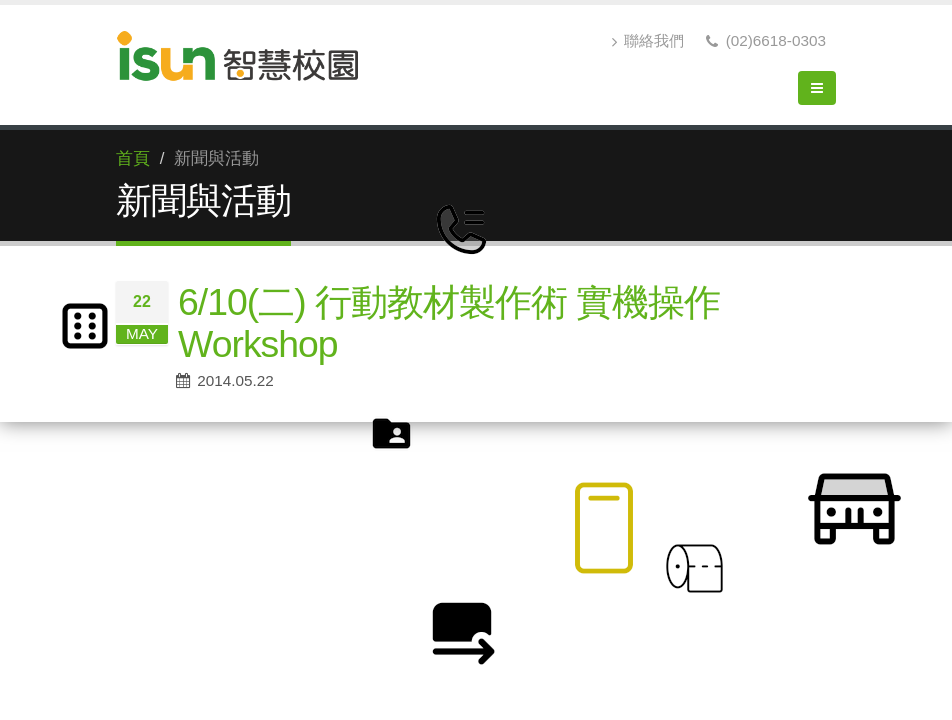 This screenshot has height=720, width=952. What do you see at coordinates (604, 528) in the screenshot?
I see `phone speaker or audio output settings` at bounding box center [604, 528].